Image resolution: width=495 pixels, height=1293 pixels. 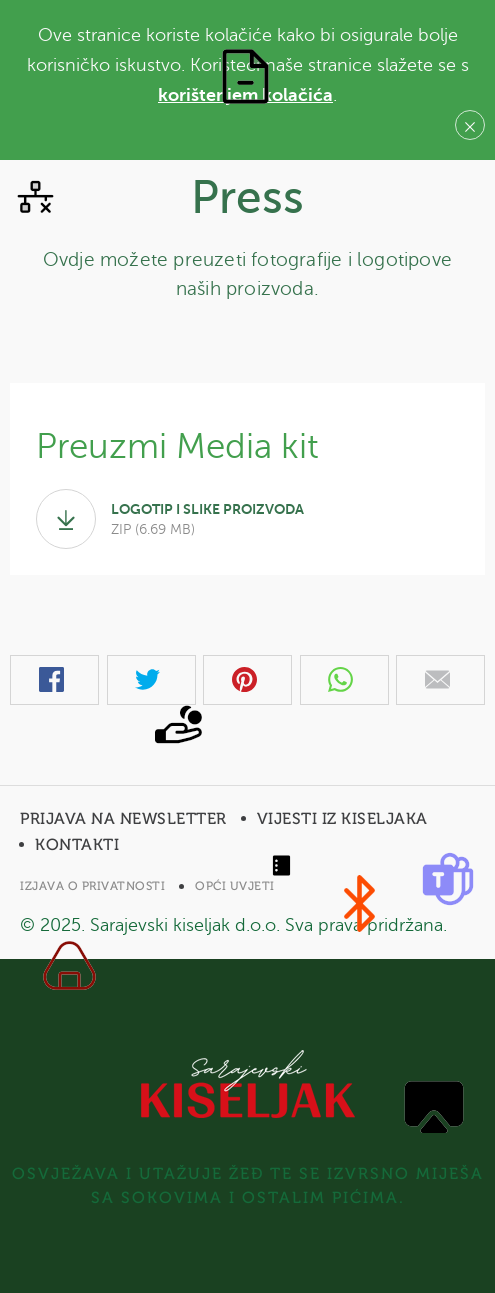 What do you see at coordinates (35, 197) in the screenshot?
I see `network connection error or failure` at bounding box center [35, 197].